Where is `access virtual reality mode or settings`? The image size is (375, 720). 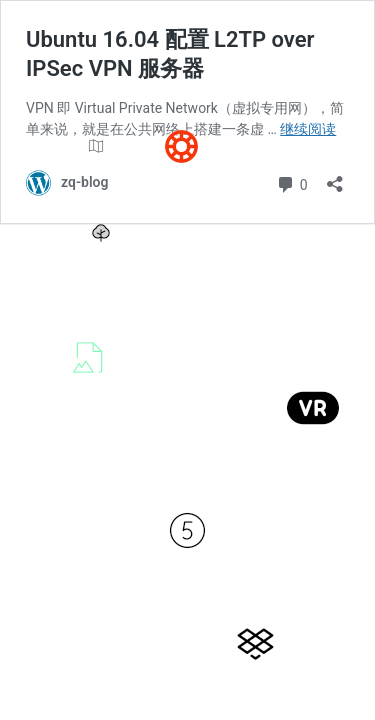 access virtual reality mode or settings is located at coordinates (313, 408).